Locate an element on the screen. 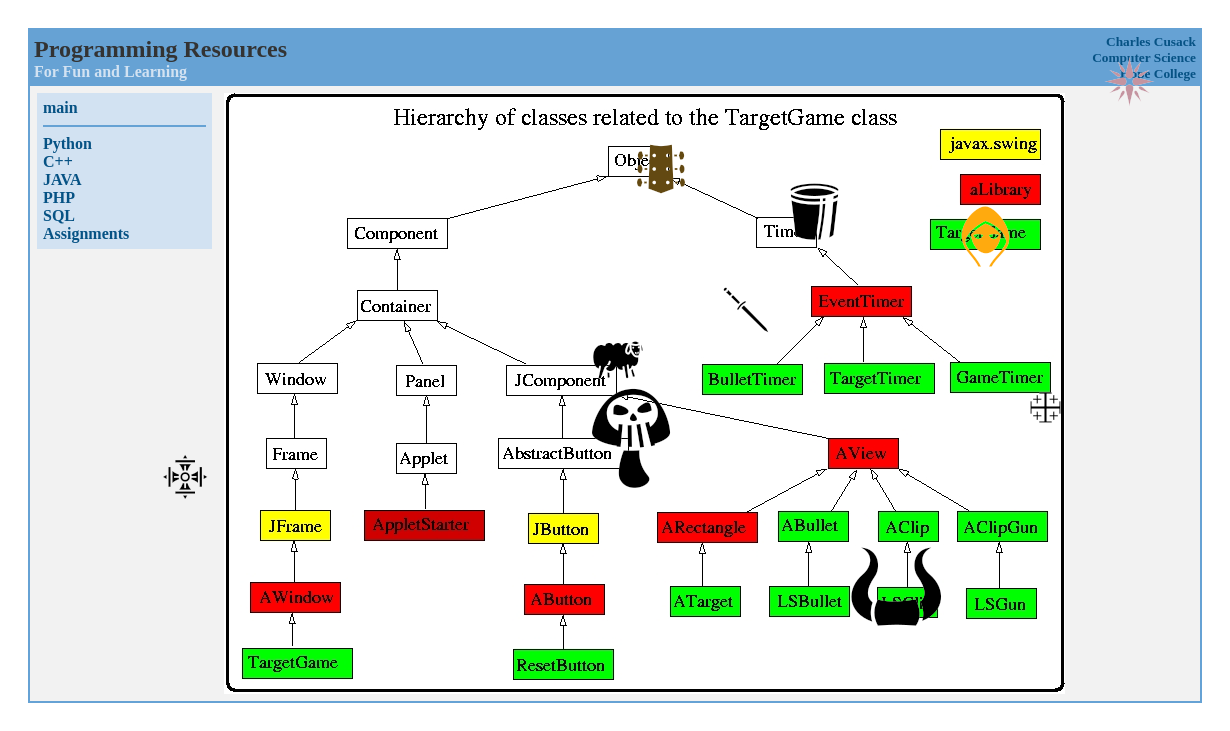 The image size is (1230, 731). equip a two-handed sword weapon is located at coordinates (746, 310).